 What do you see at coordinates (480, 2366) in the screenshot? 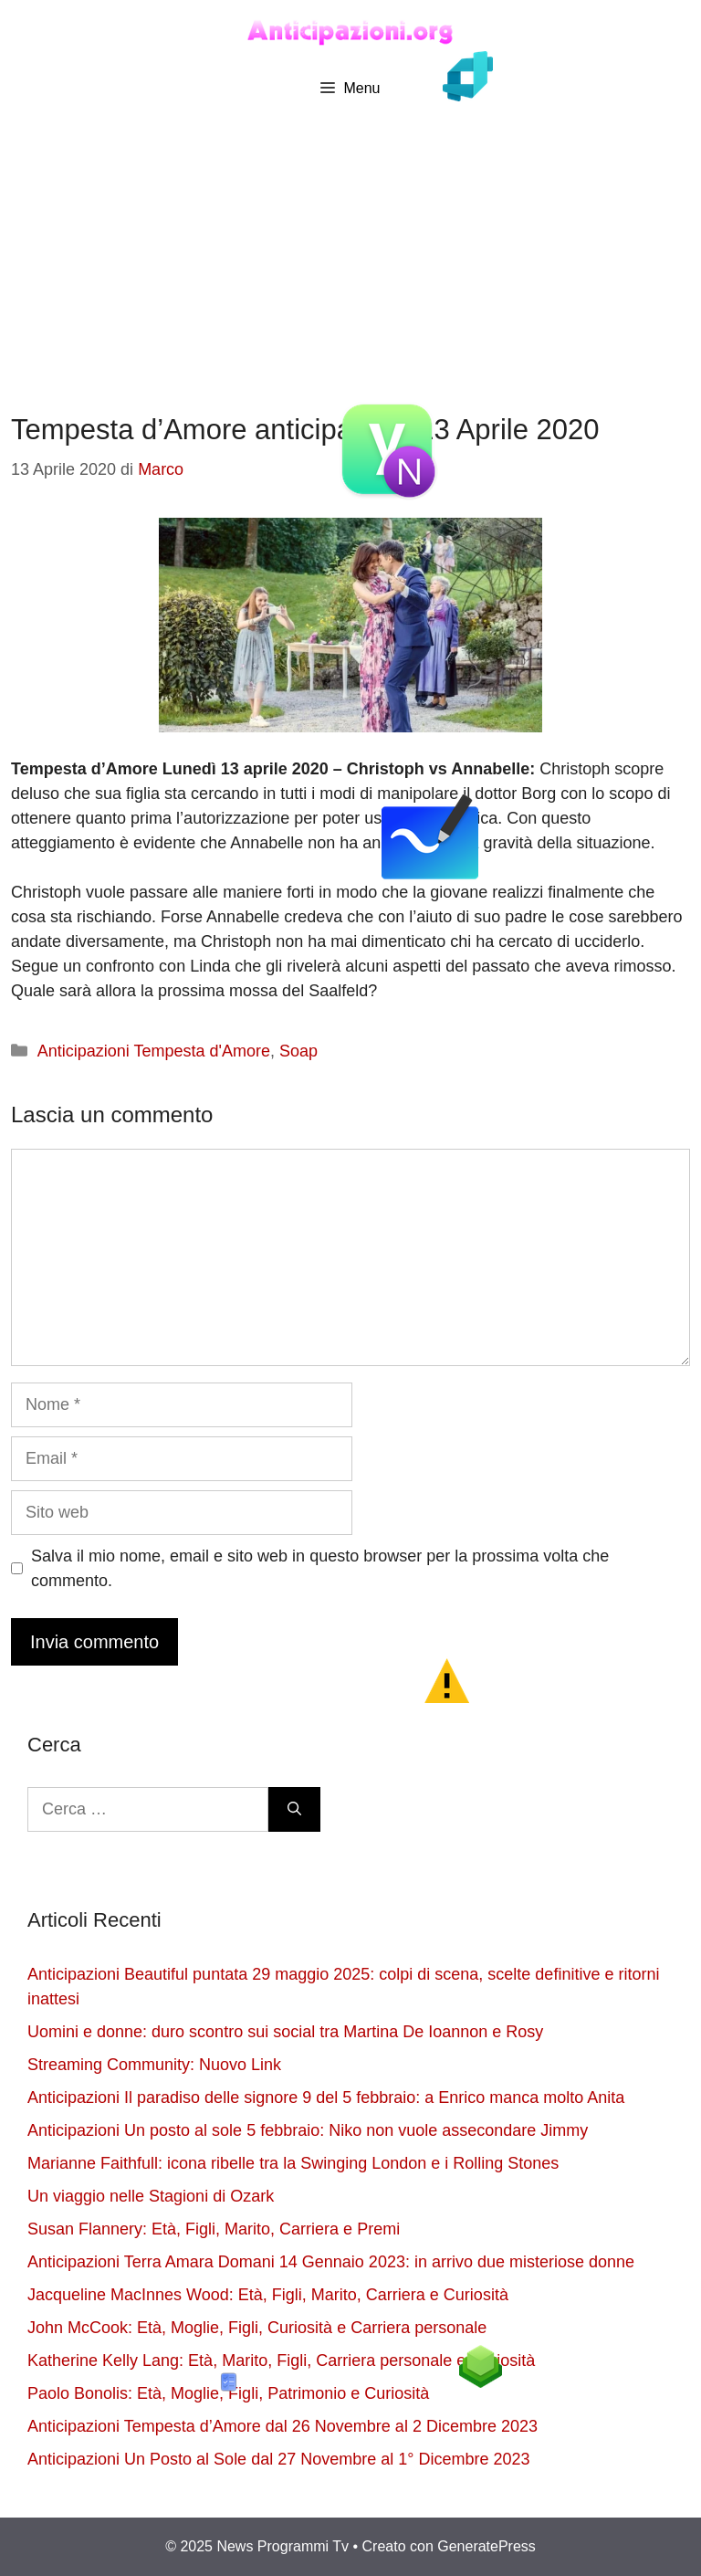
I see `open the visualize app` at bounding box center [480, 2366].